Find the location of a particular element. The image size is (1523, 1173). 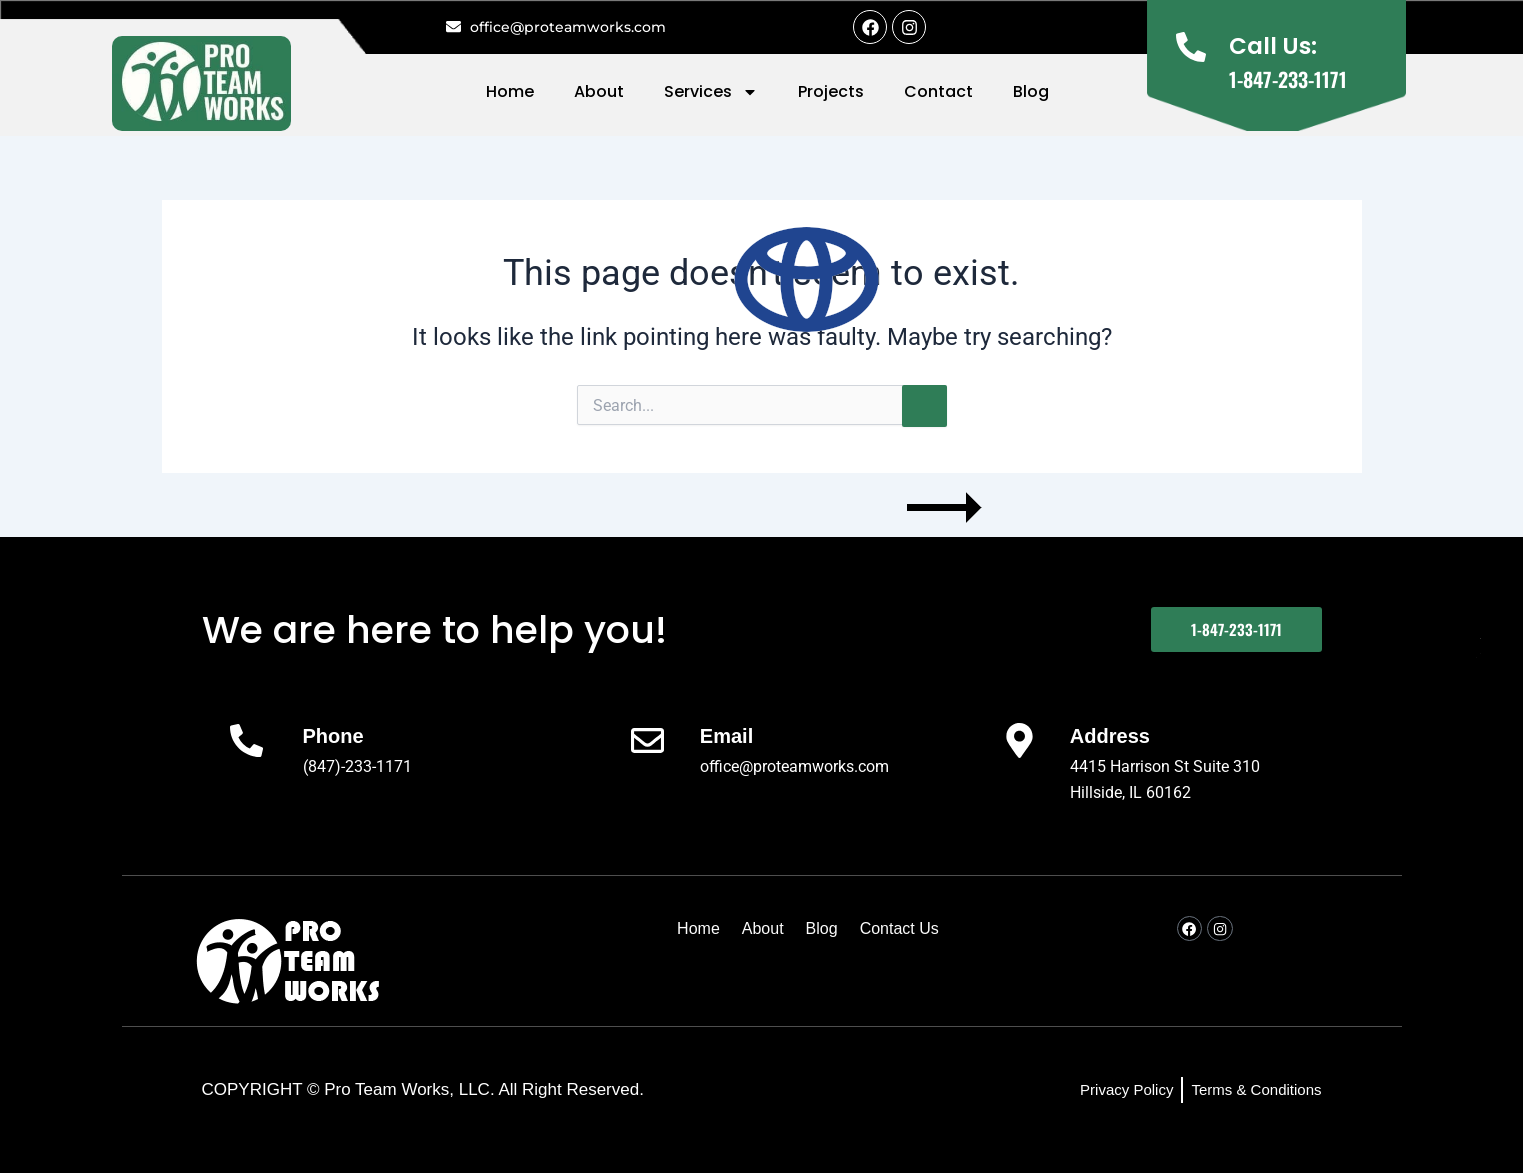

add item to your library is located at coordinates (1486, 648).